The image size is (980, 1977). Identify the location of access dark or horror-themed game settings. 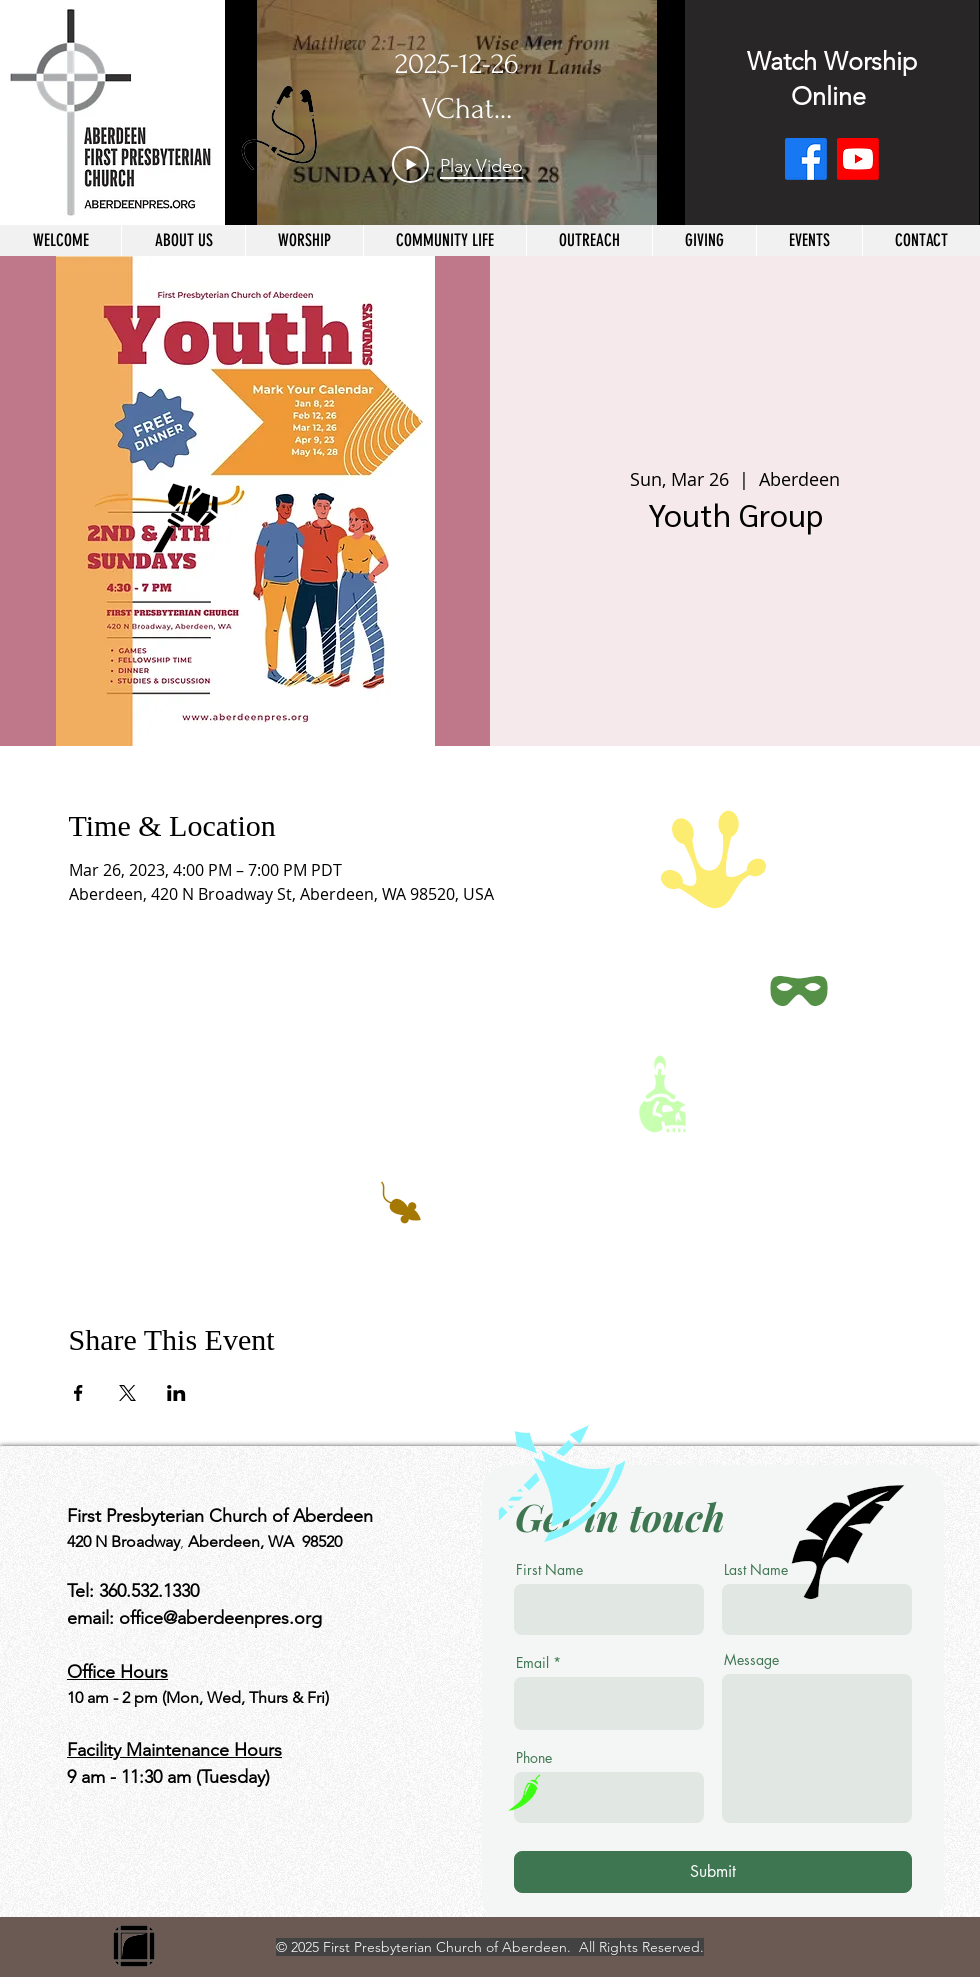
(660, 1093).